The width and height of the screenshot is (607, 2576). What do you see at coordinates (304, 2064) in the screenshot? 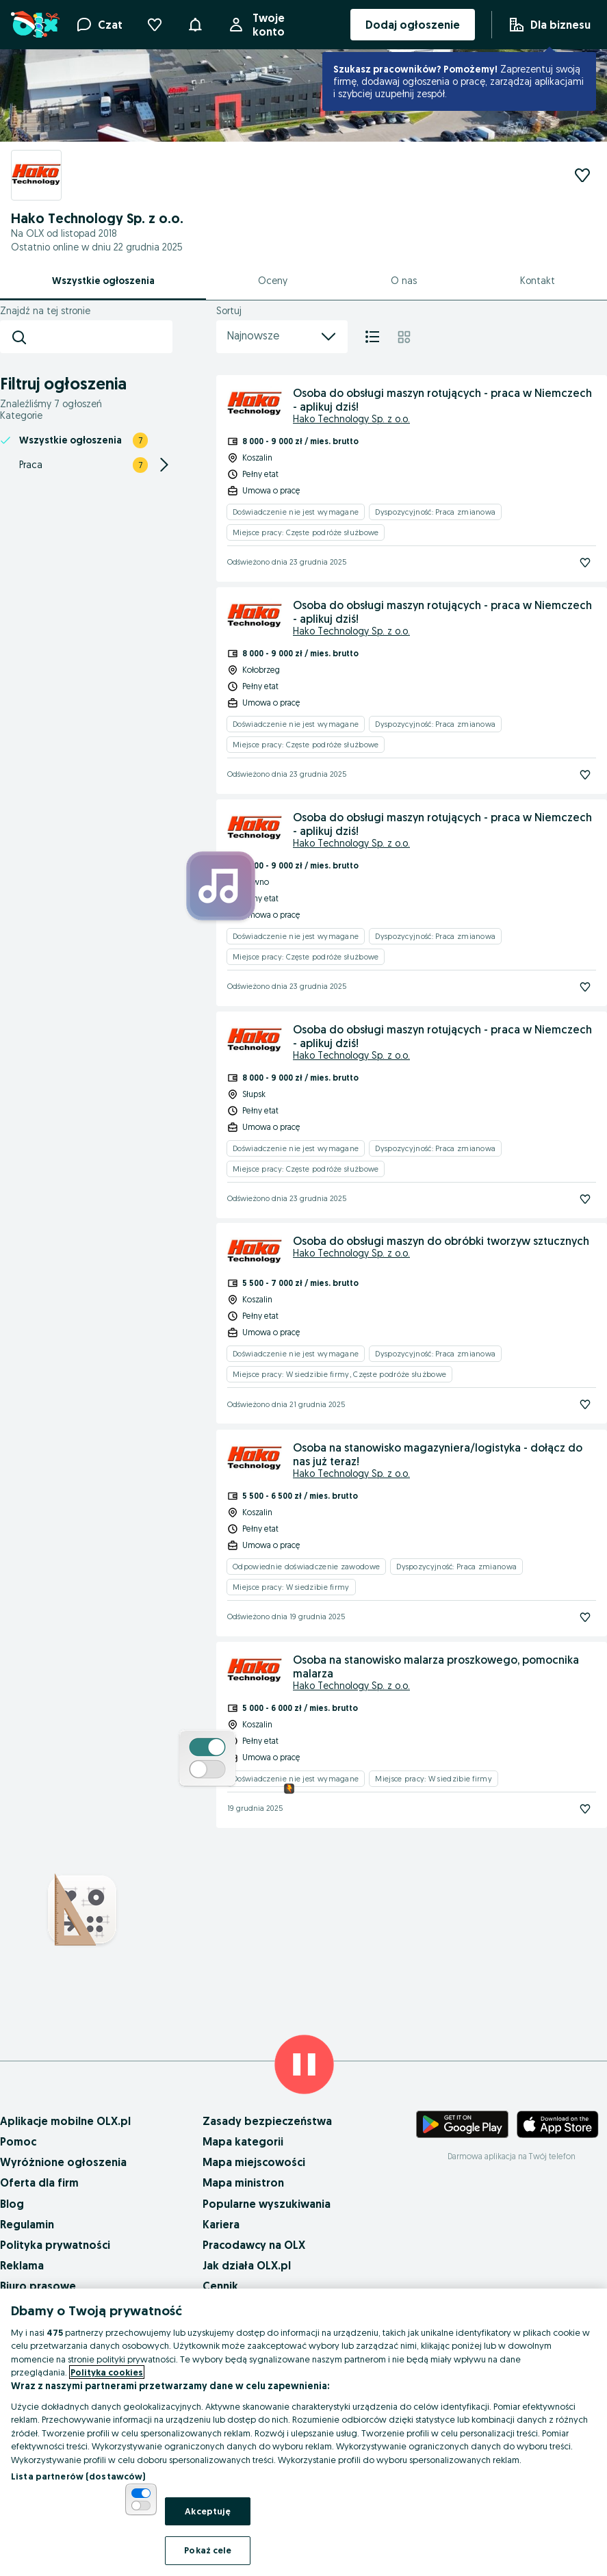
I see `indicates a paused download or sync process` at bounding box center [304, 2064].